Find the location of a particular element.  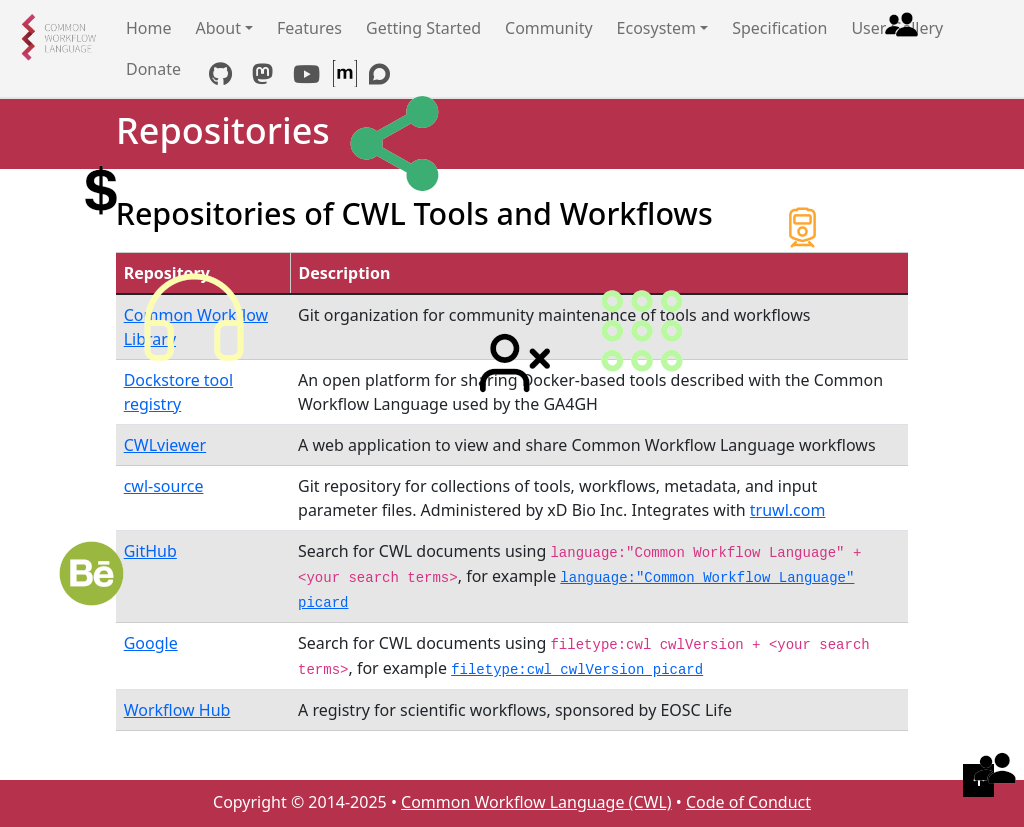

open the app drawer or menu is located at coordinates (642, 331).